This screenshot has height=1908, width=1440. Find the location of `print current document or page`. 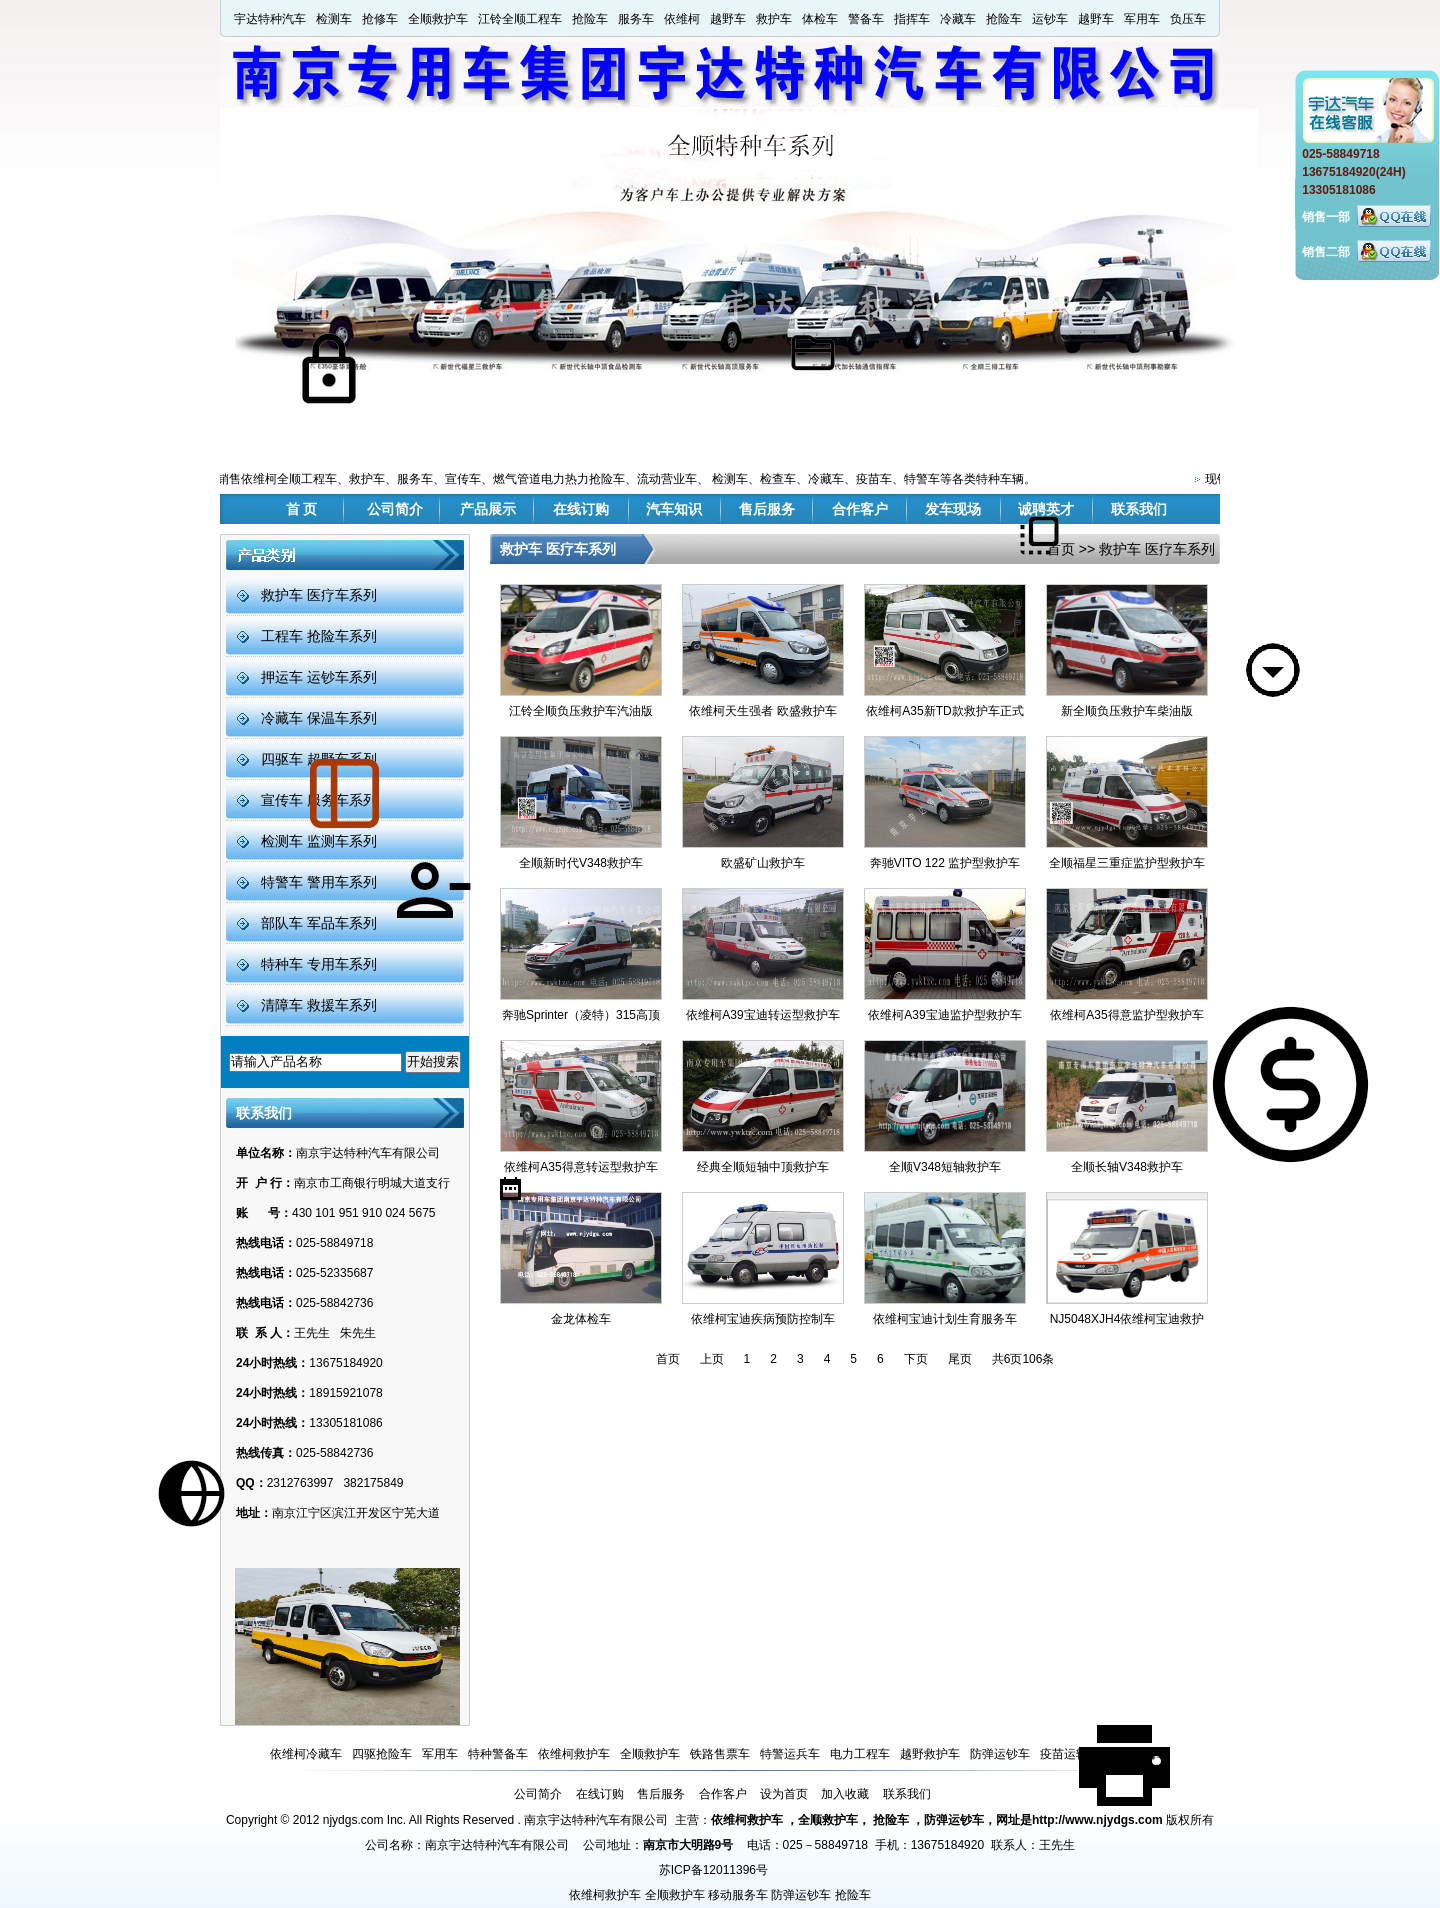

print current document or page is located at coordinates (1124, 1765).